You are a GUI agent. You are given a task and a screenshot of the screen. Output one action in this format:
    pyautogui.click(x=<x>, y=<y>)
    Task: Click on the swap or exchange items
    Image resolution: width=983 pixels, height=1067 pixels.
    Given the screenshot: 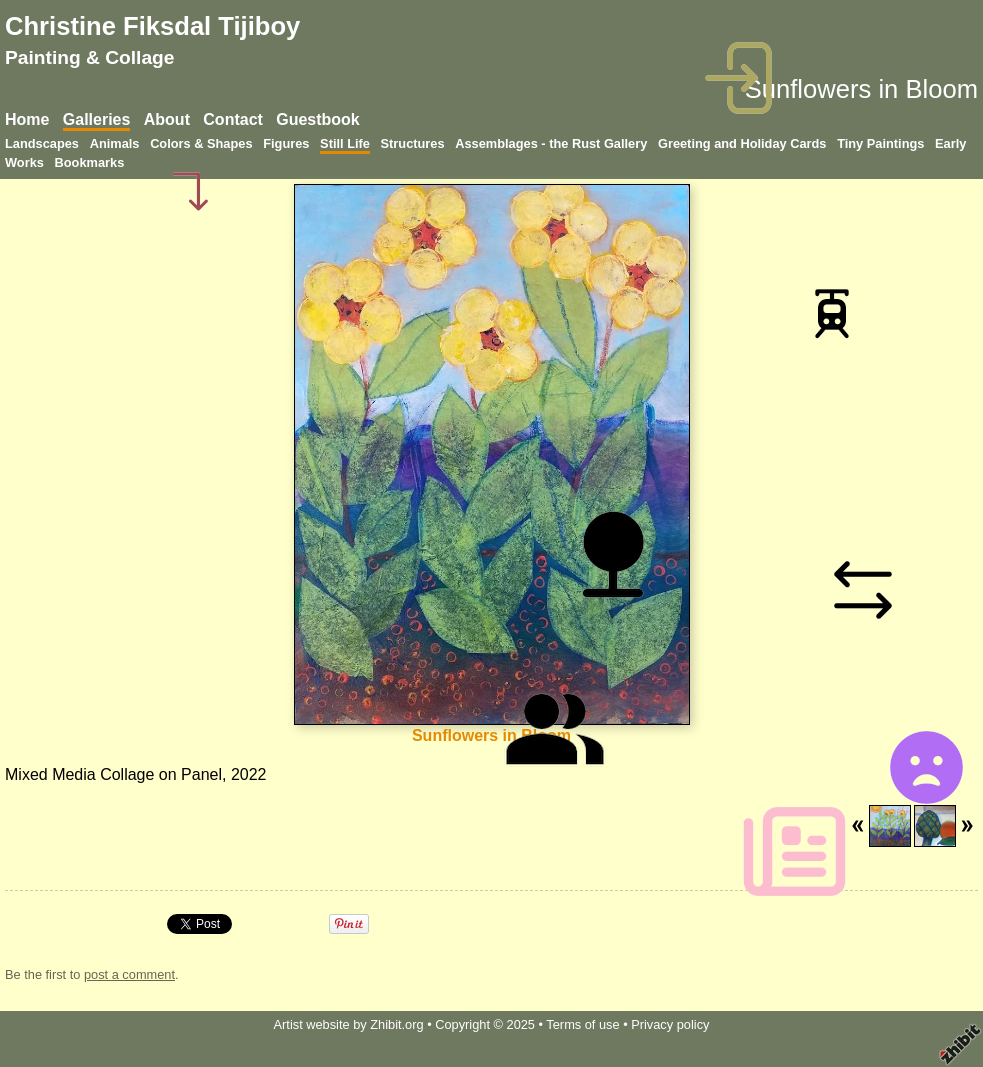 What is the action you would take?
    pyautogui.click(x=863, y=590)
    